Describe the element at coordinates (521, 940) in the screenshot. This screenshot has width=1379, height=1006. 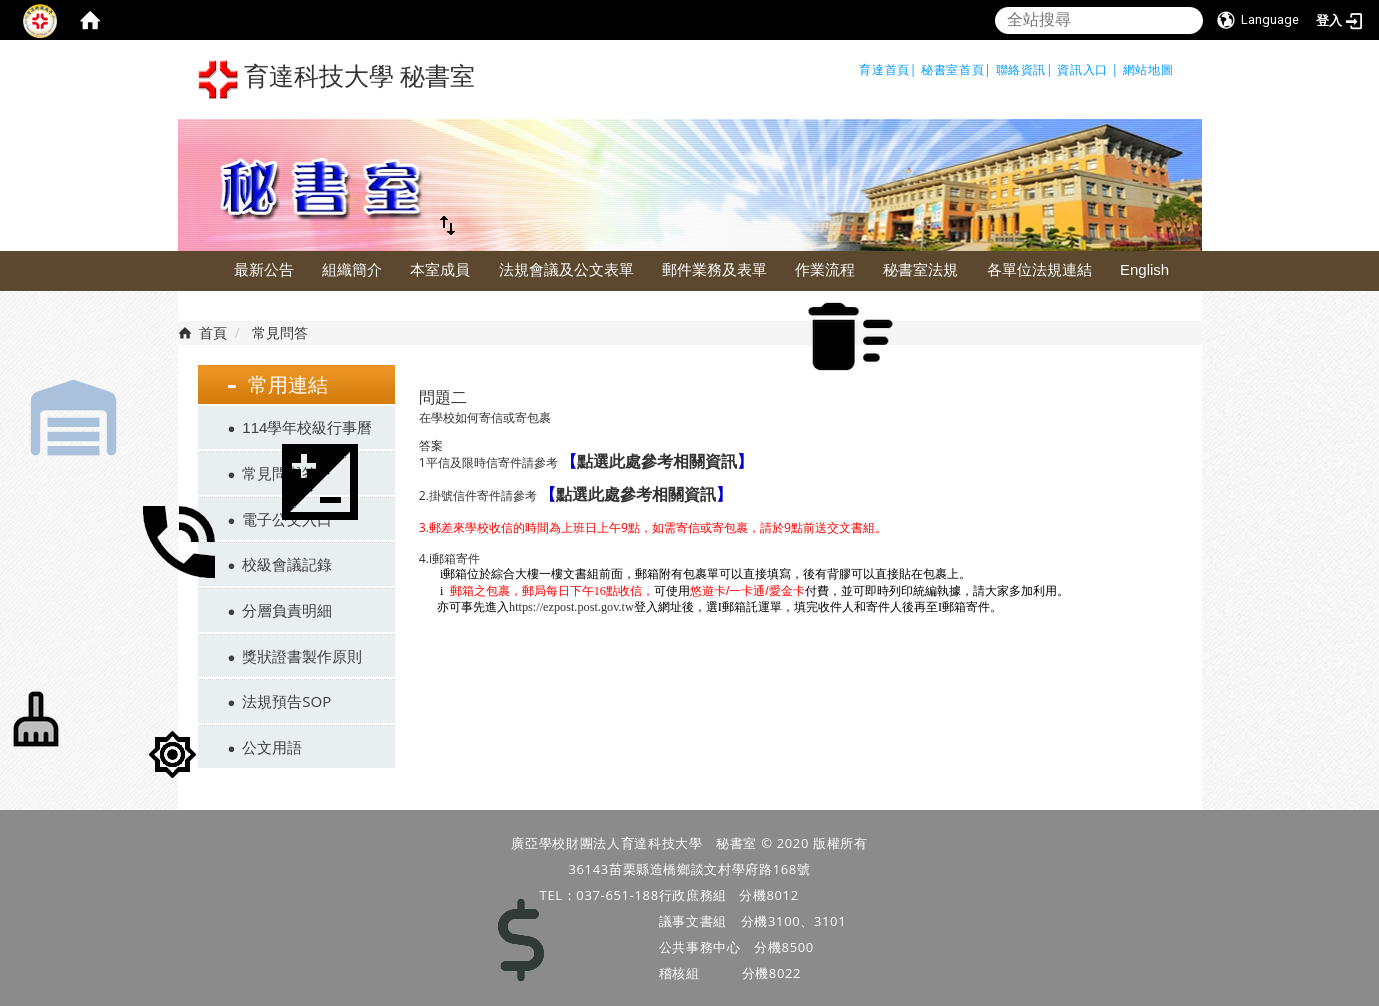
I see `view pricing or payment options` at that location.